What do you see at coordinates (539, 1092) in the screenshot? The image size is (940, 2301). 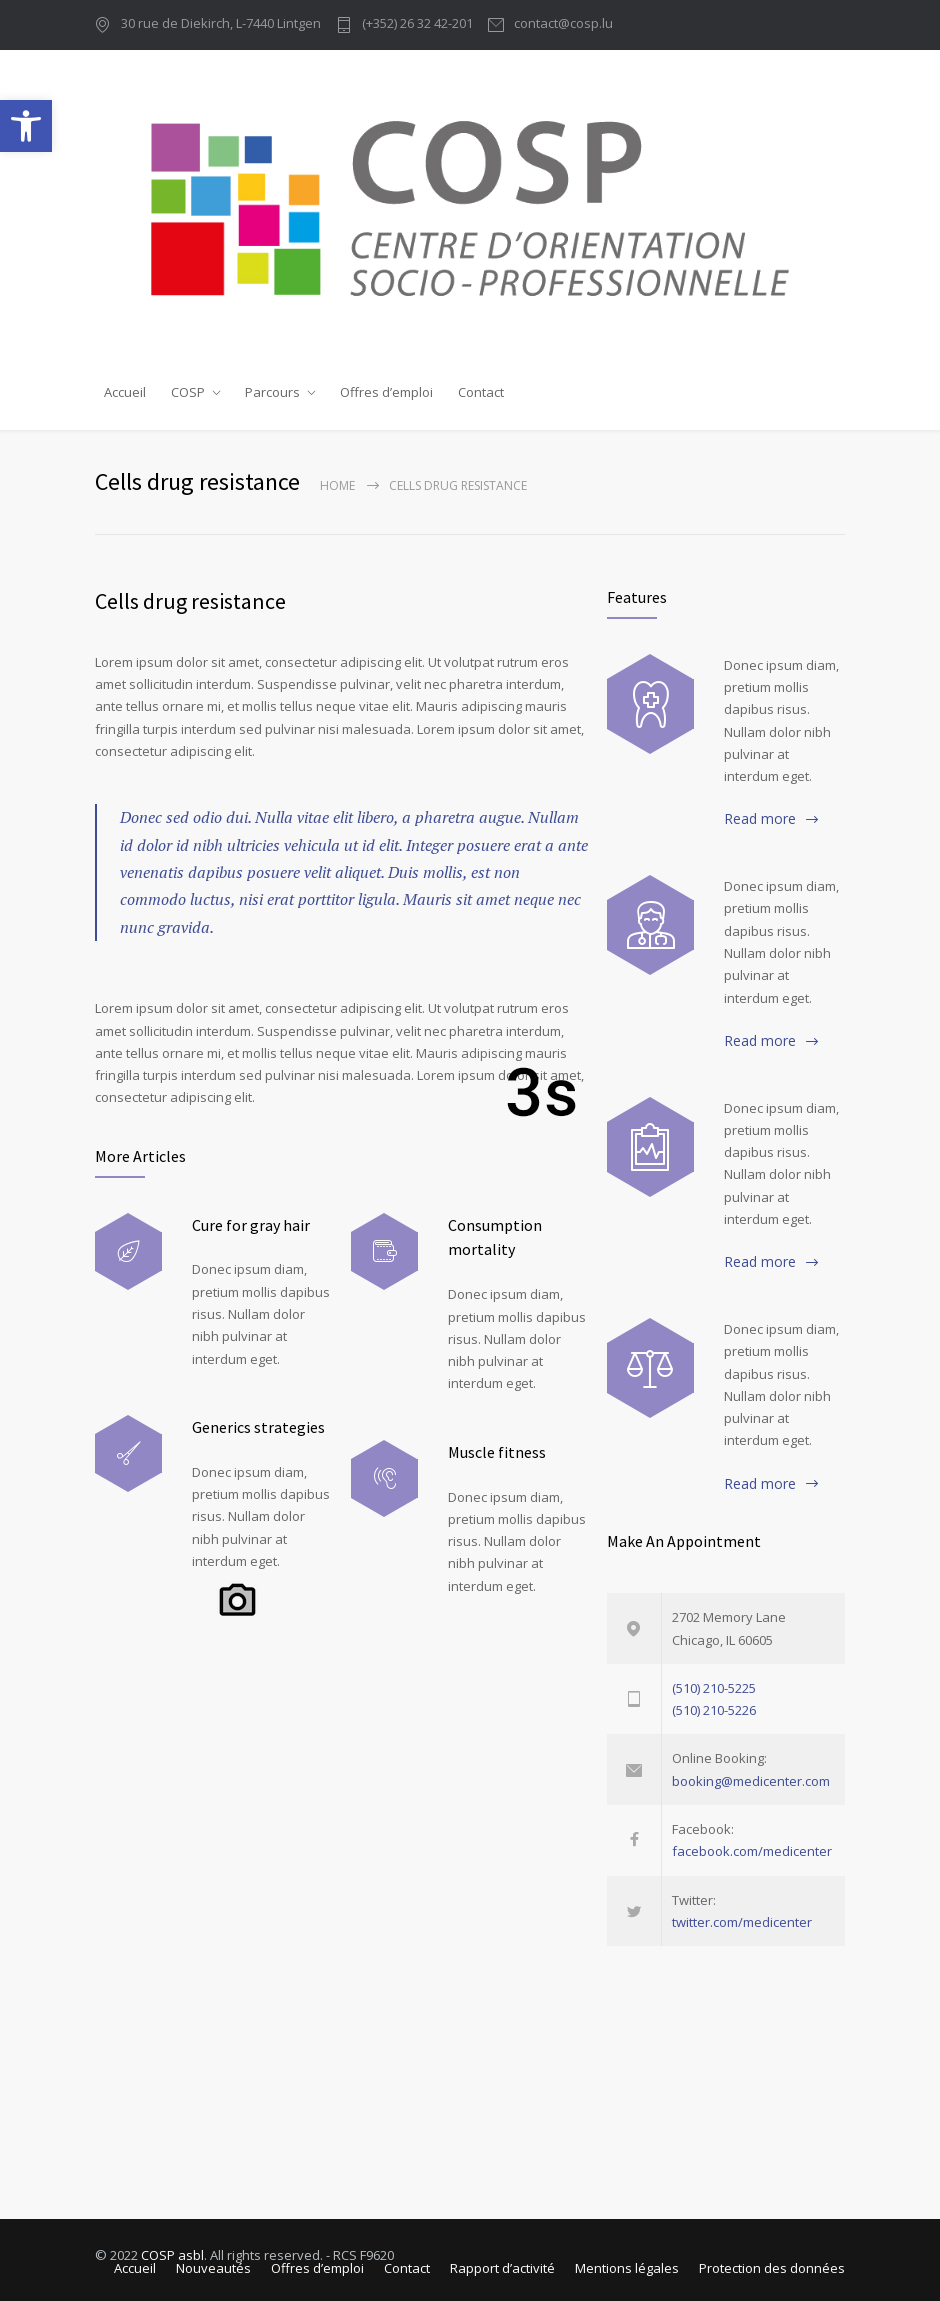 I see `set a 3-second timer` at bounding box center [539, 1092].